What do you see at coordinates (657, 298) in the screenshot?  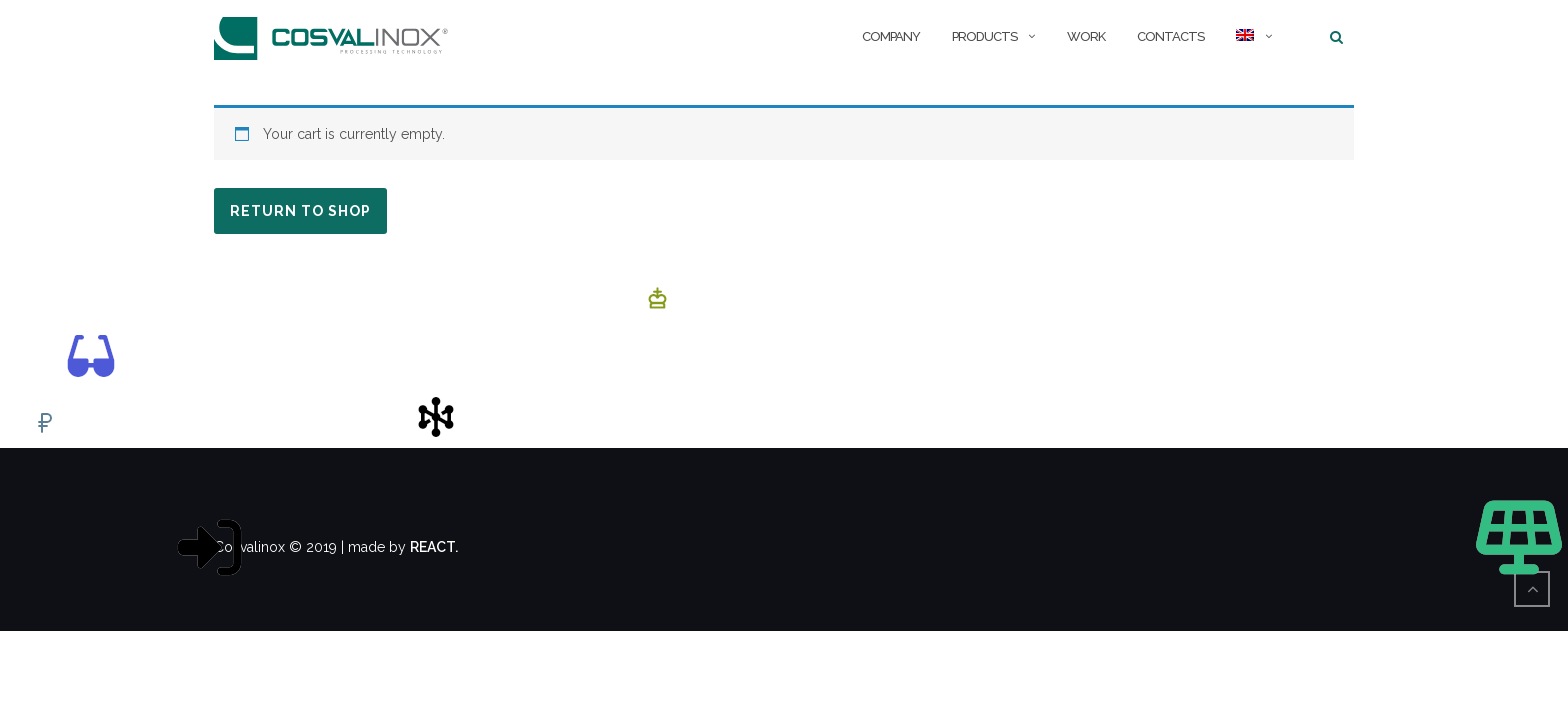 I see `play or access chess game` at bounding box center [657, 298].